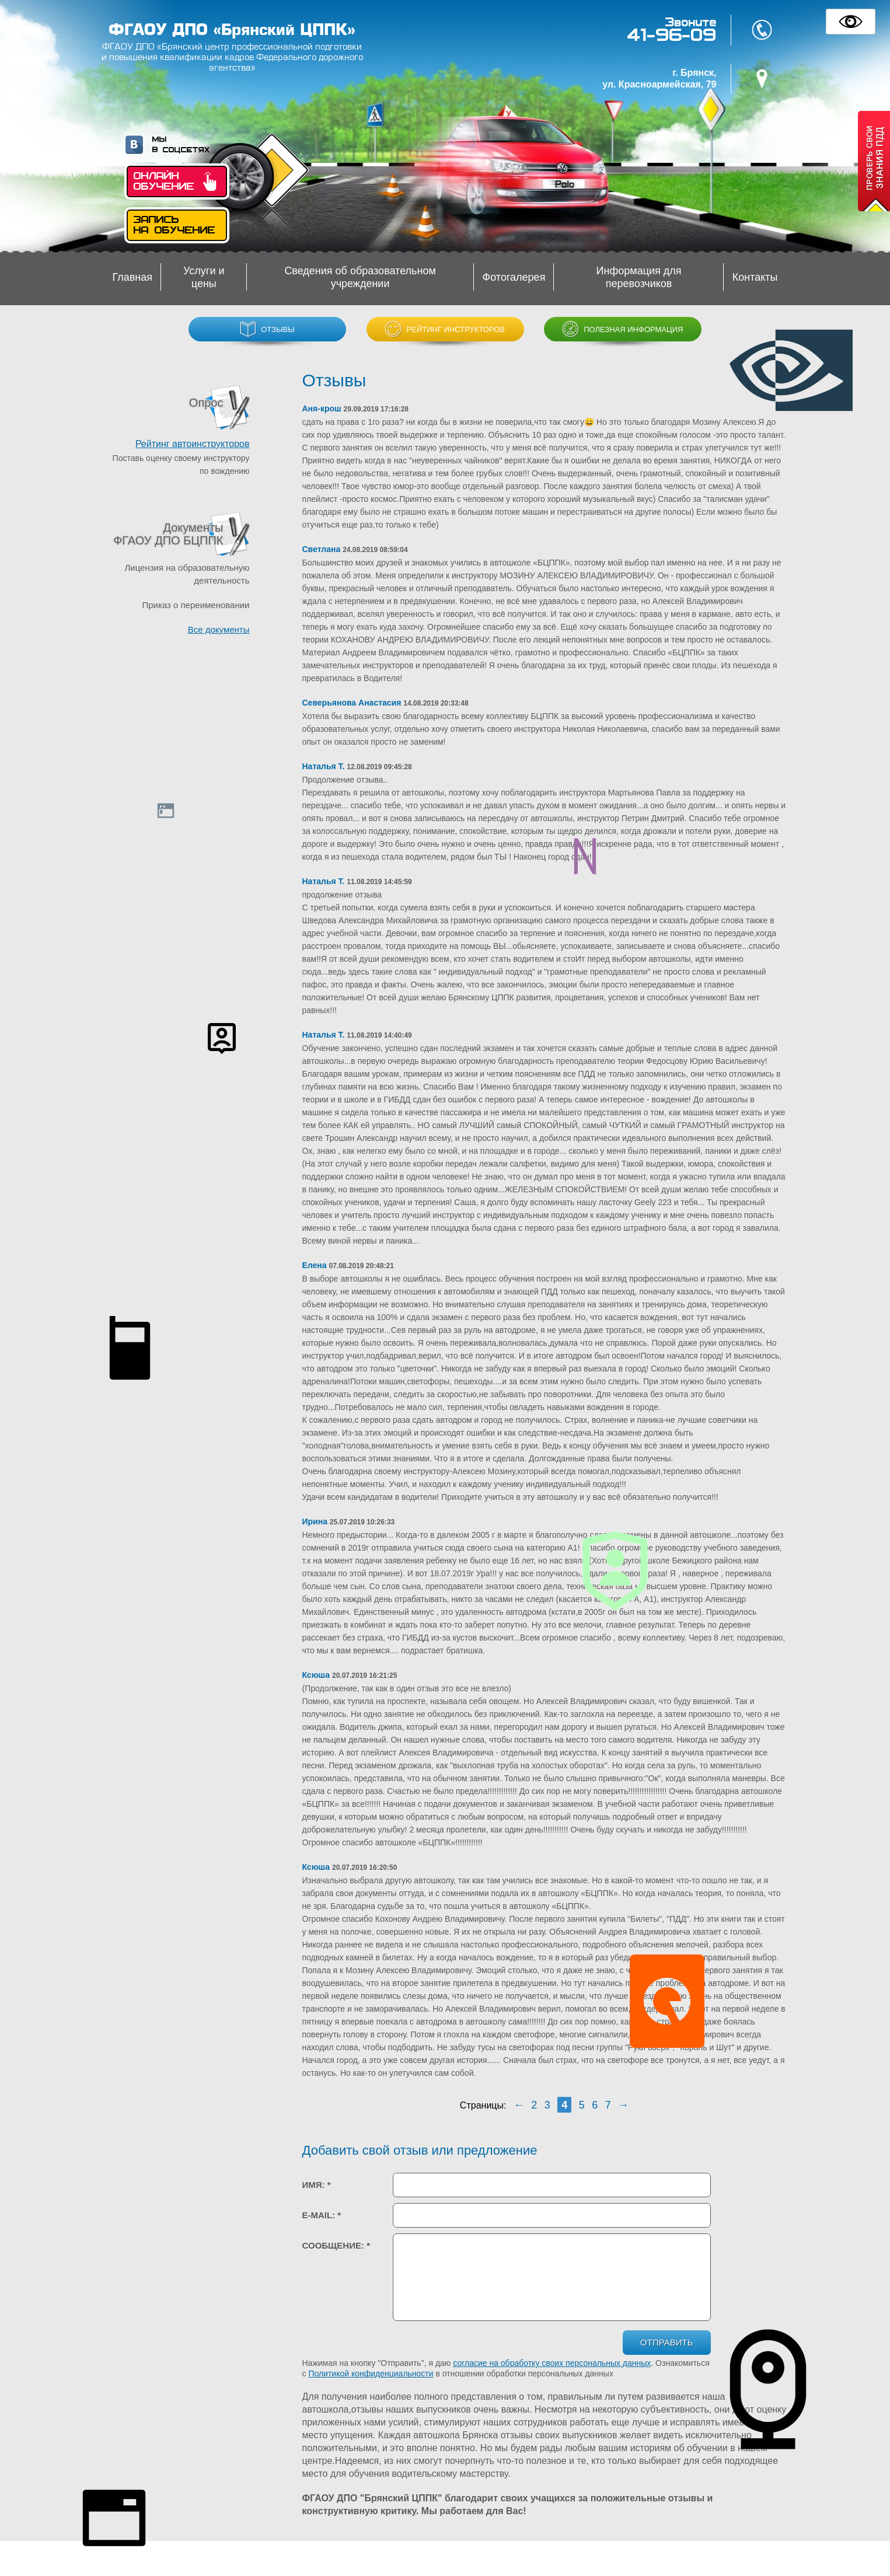 This screenshot has width=890, height=2576. What do you see at coordinates (615, 1571) in the screenshot?
I see `access user privacy and security settings` at bounding box center [615, 1571].